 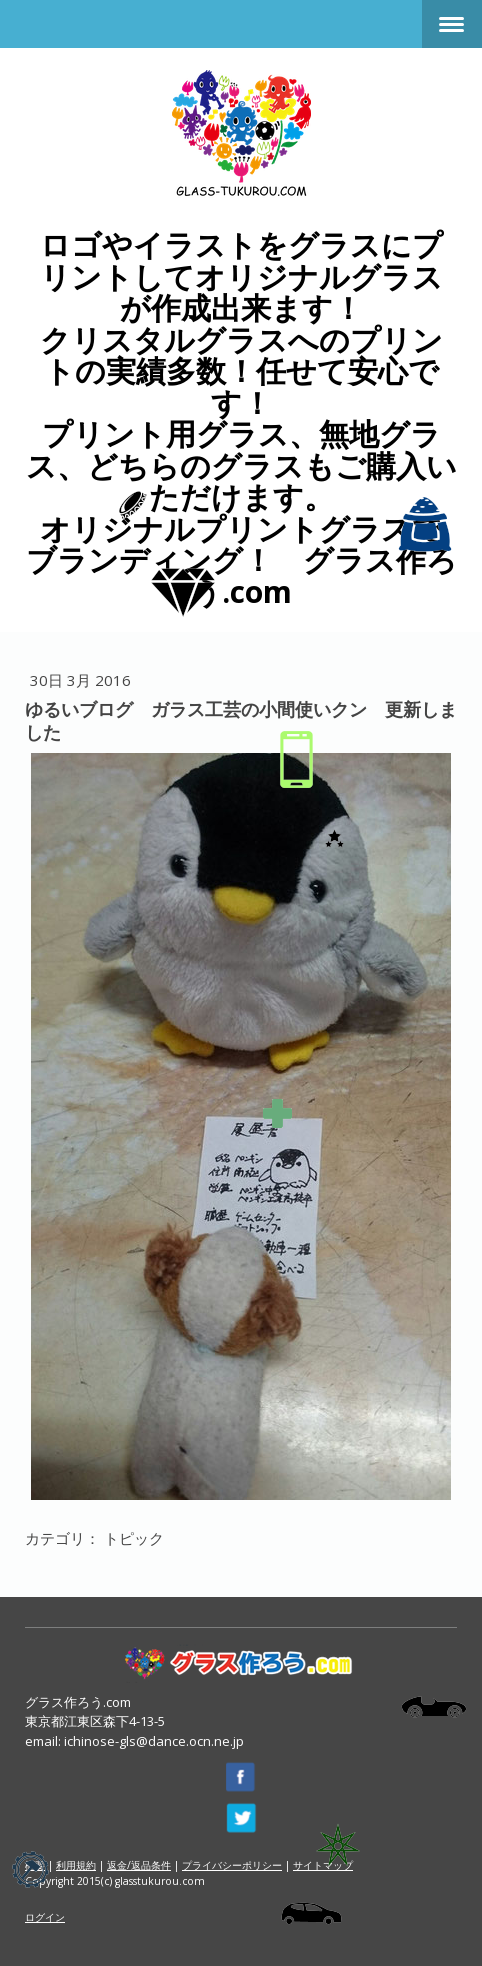 I want to click on view your ratings or reviews, so click(x=334, y=838).